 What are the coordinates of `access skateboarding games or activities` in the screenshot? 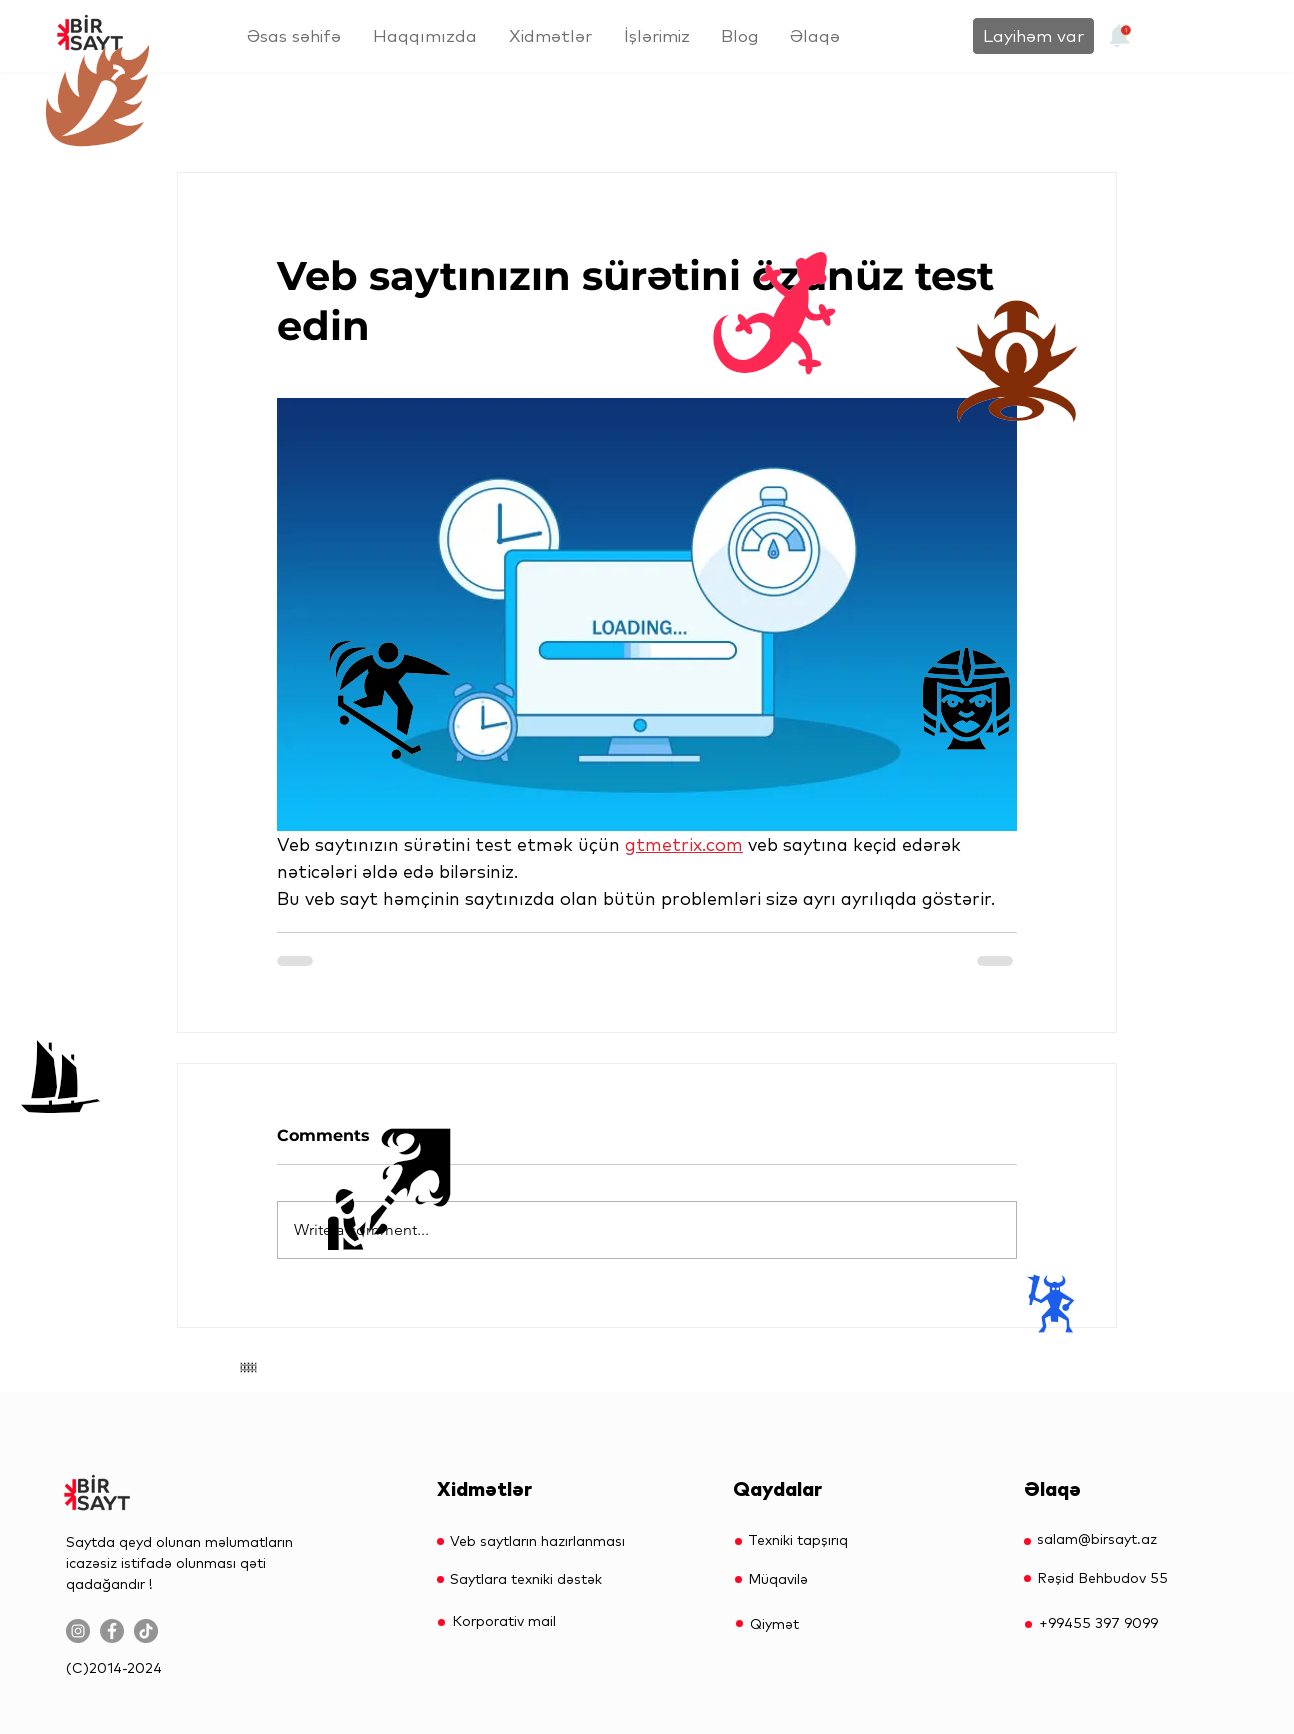 It's located at (391, 701).